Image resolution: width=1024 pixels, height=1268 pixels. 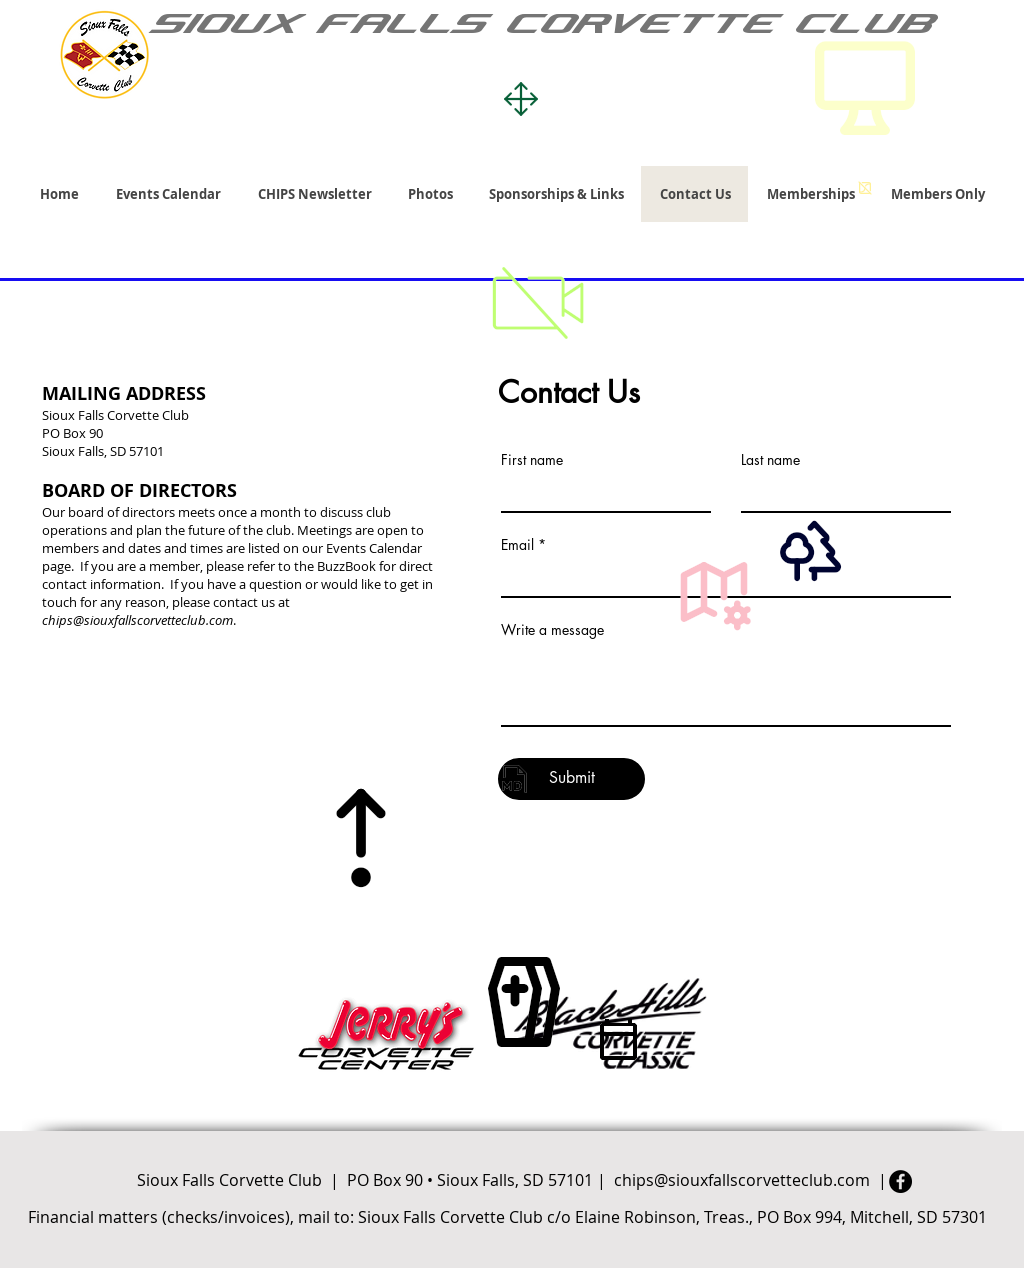 I want to click on view desktop version of site, so click(x=865, y=85).